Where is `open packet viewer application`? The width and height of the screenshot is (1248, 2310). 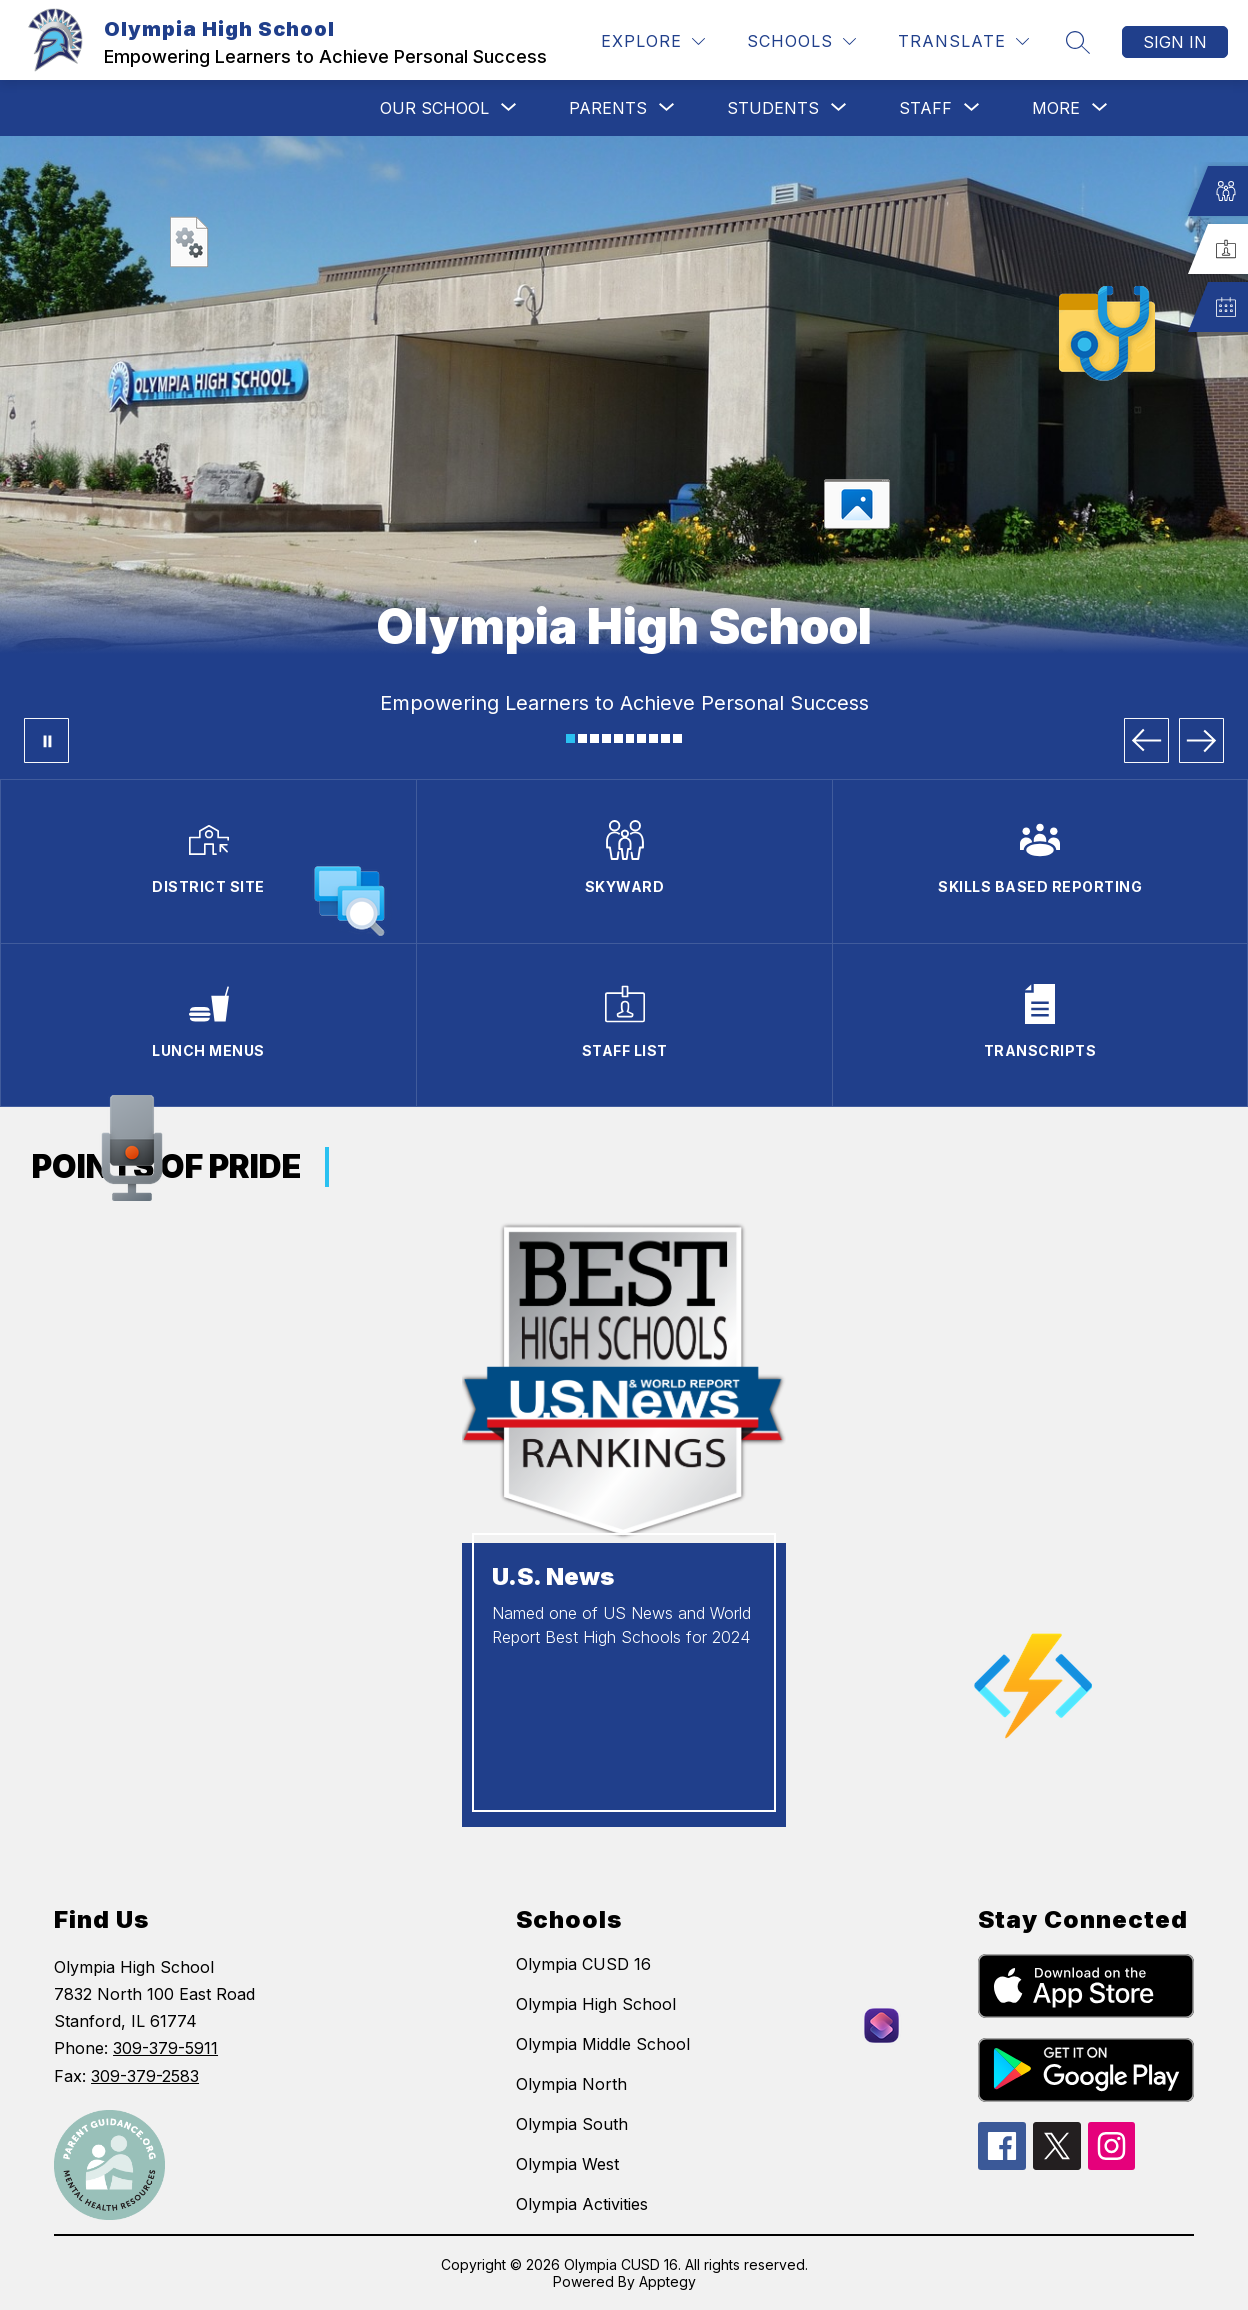 open packet viewer application is located at coordinates (351, 903).